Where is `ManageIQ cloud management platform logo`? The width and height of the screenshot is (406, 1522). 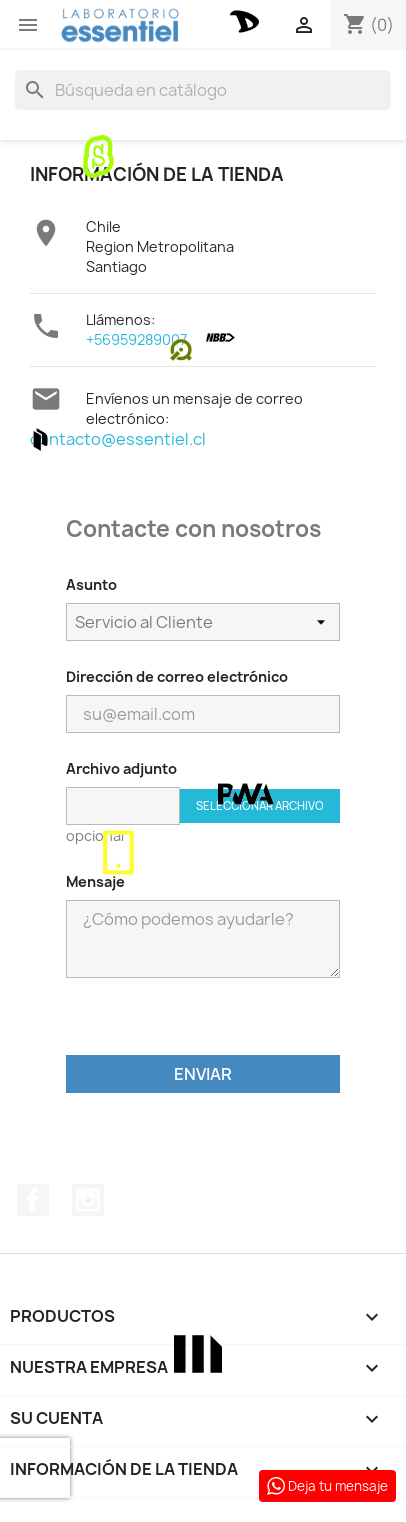 ManageIQ cloud management platform logo is located at coordinates (181, 350).